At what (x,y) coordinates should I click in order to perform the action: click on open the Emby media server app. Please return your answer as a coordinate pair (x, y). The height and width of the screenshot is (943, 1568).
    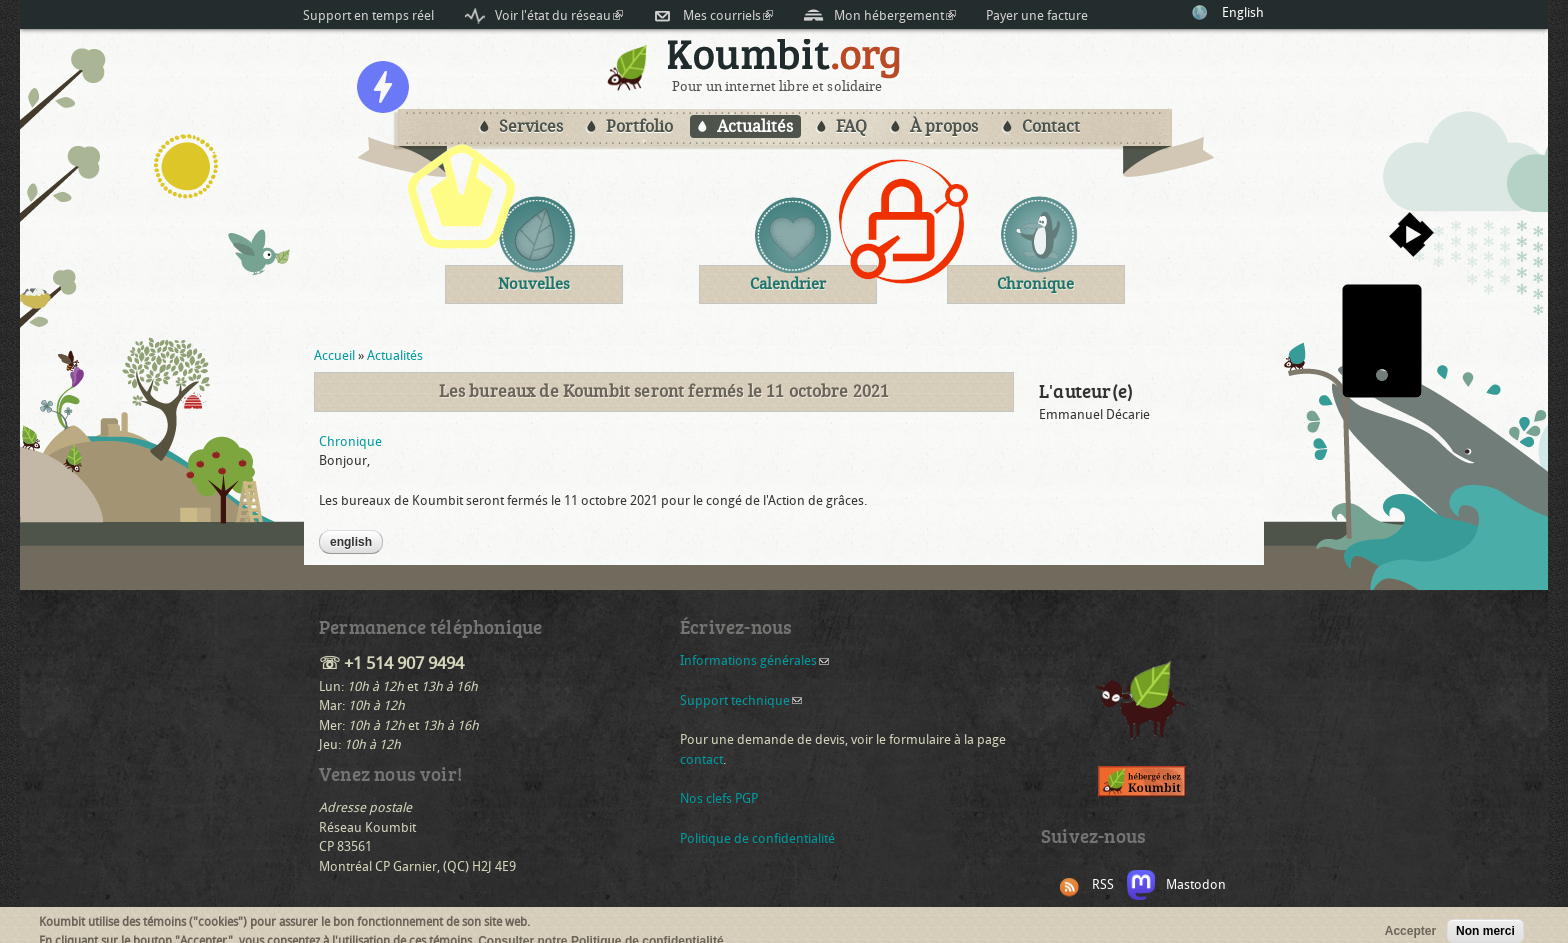
    Looking at the image, I should click on (1411, 234).